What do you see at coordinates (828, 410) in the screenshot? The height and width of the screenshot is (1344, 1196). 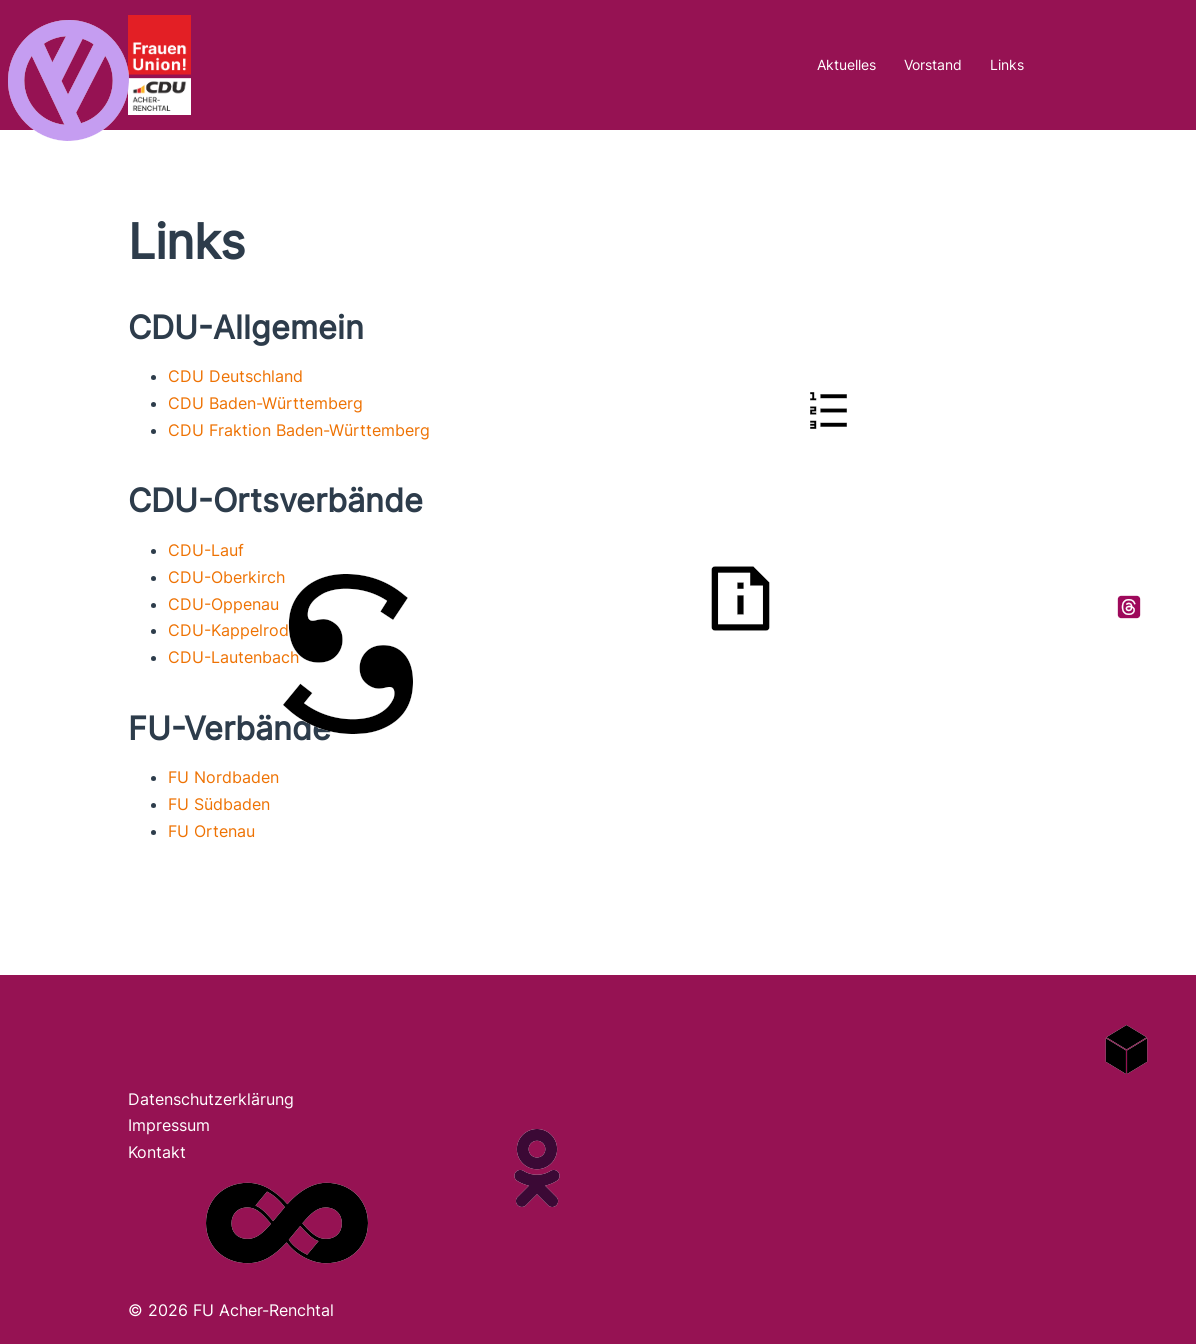 I see `create a numbered list` at bounding box center [828, 410].